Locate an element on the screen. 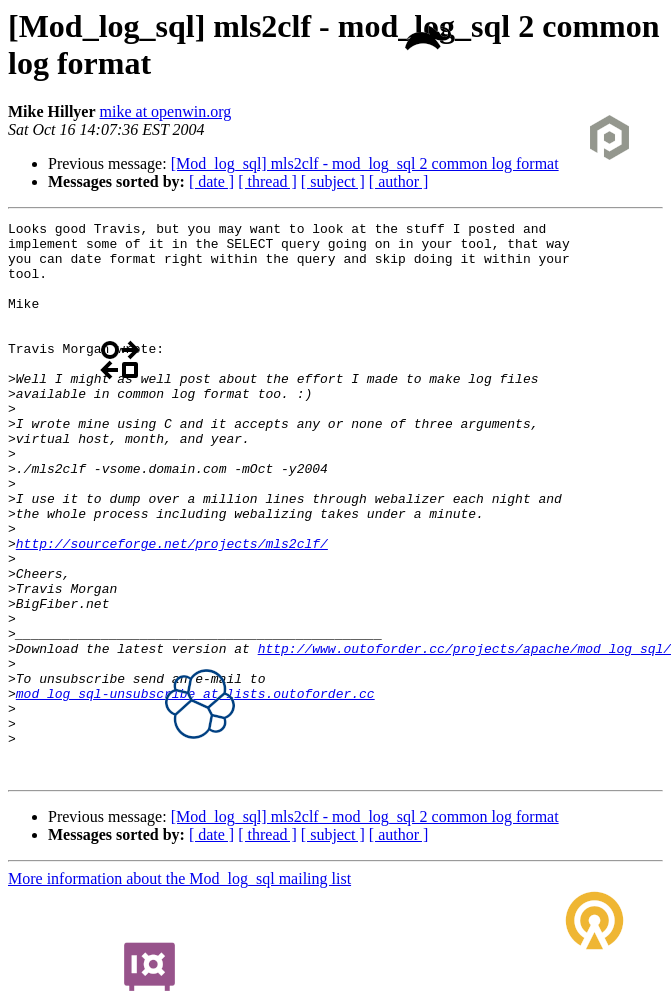 The height and width of the screenshot is (1007, 671). access secure storage or vault is located at coordinates (149, 965).